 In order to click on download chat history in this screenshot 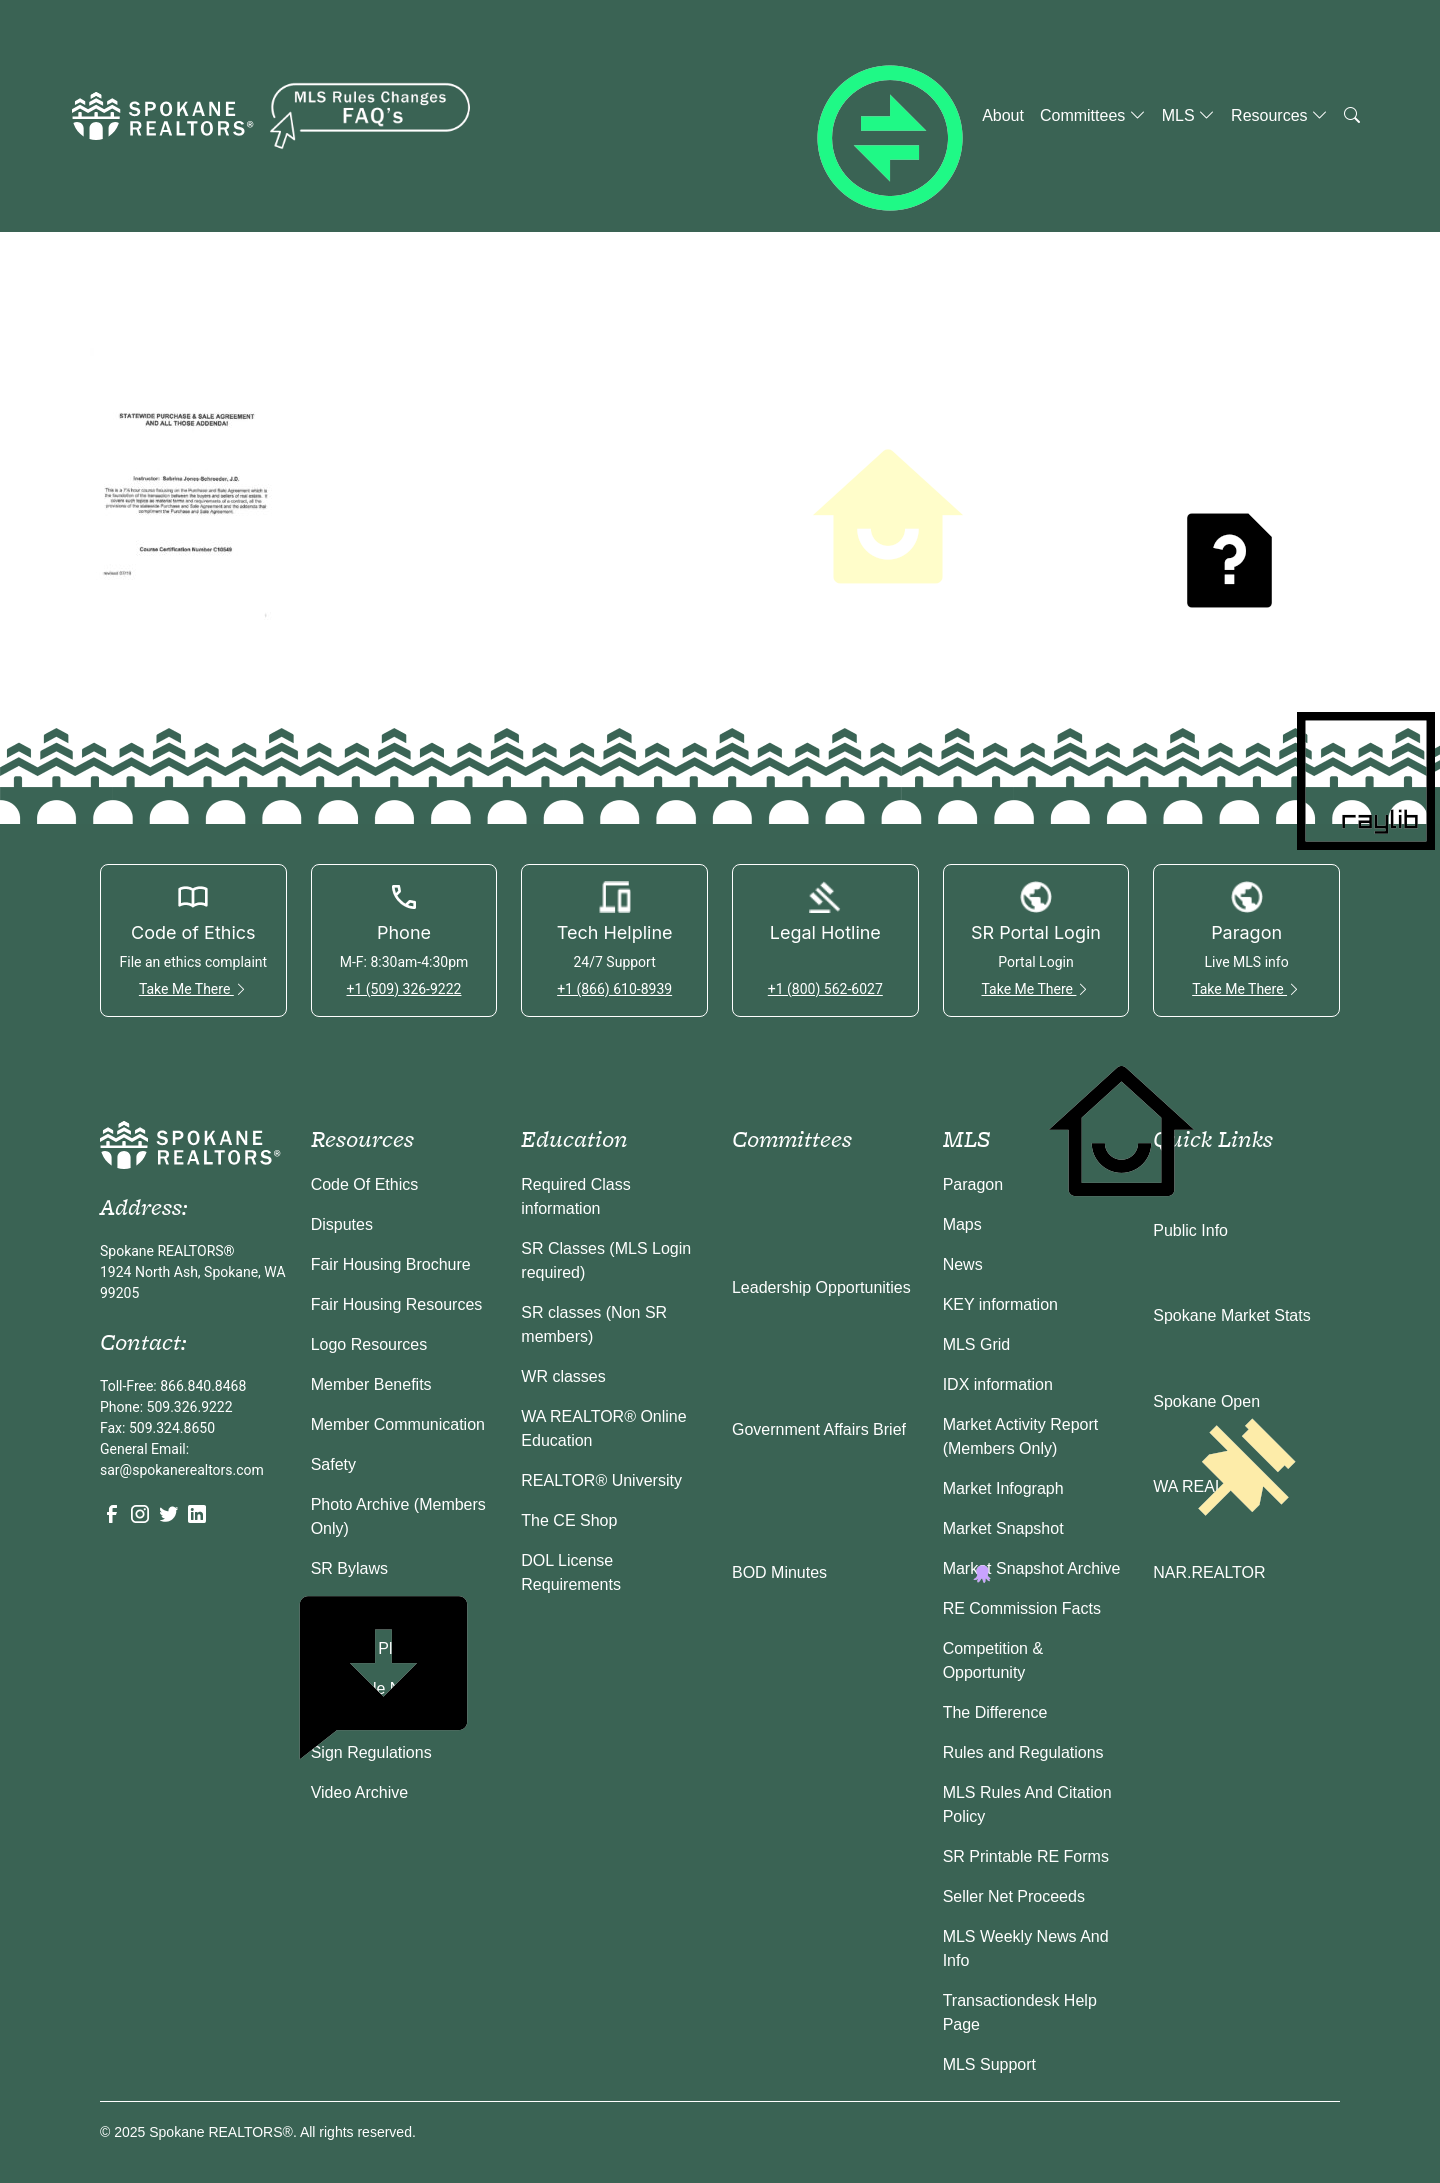, I will do `click(383, 1671)`.